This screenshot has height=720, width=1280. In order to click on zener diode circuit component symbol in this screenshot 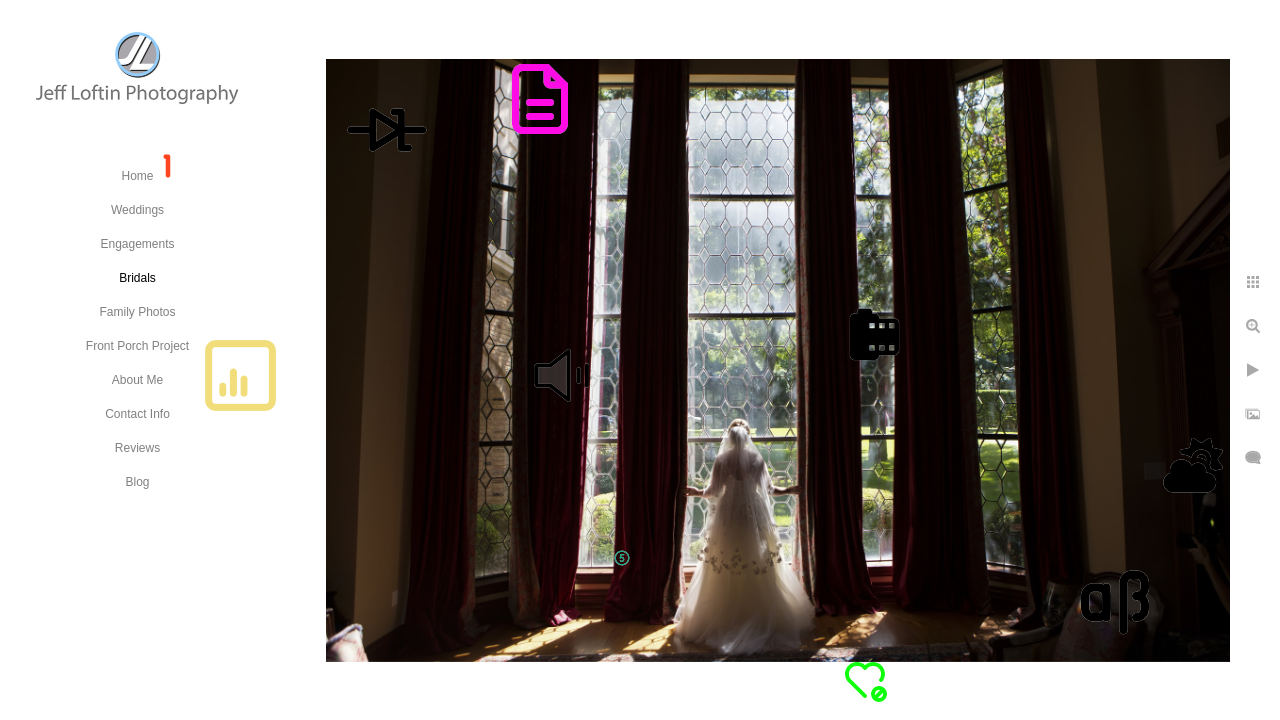, I will do `click(387, 130)`.